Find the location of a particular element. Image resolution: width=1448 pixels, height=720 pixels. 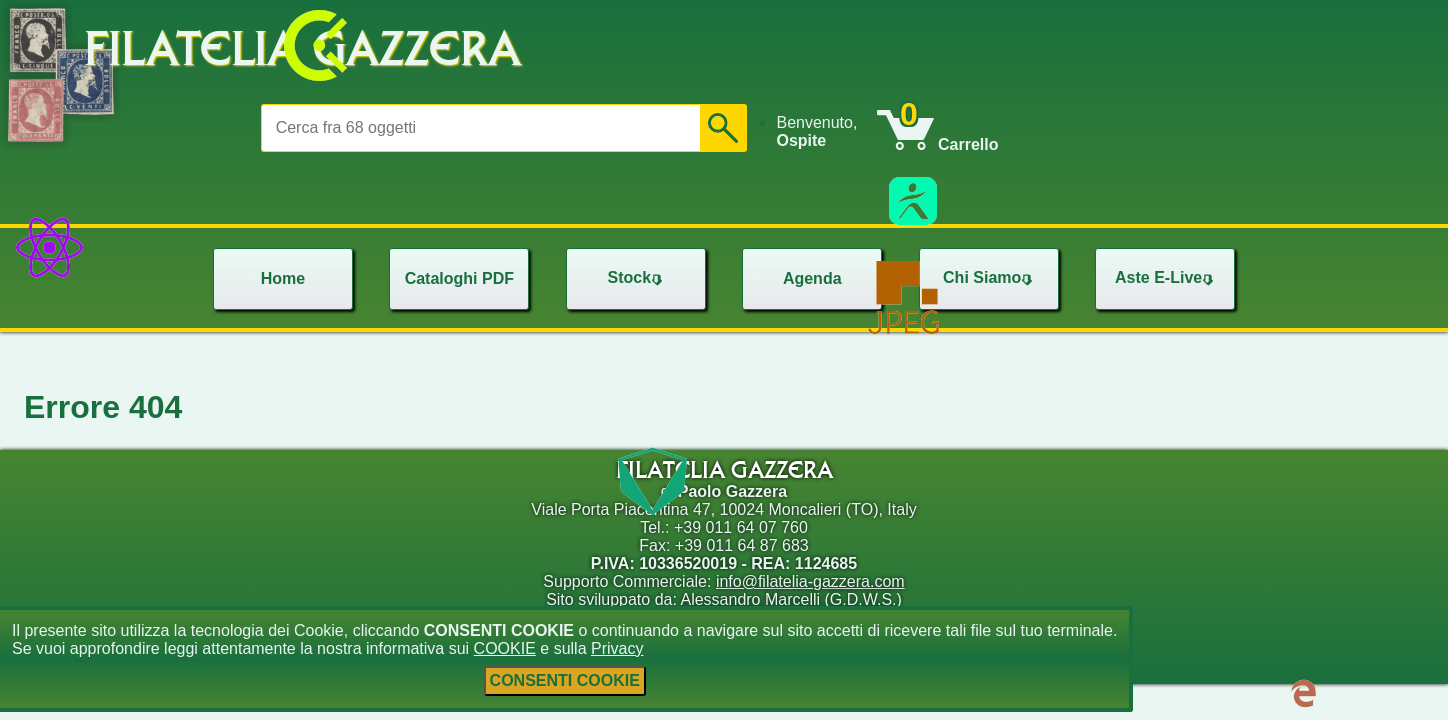

open the Île-de-France Mobilités app is located at coordinates (913, 201).